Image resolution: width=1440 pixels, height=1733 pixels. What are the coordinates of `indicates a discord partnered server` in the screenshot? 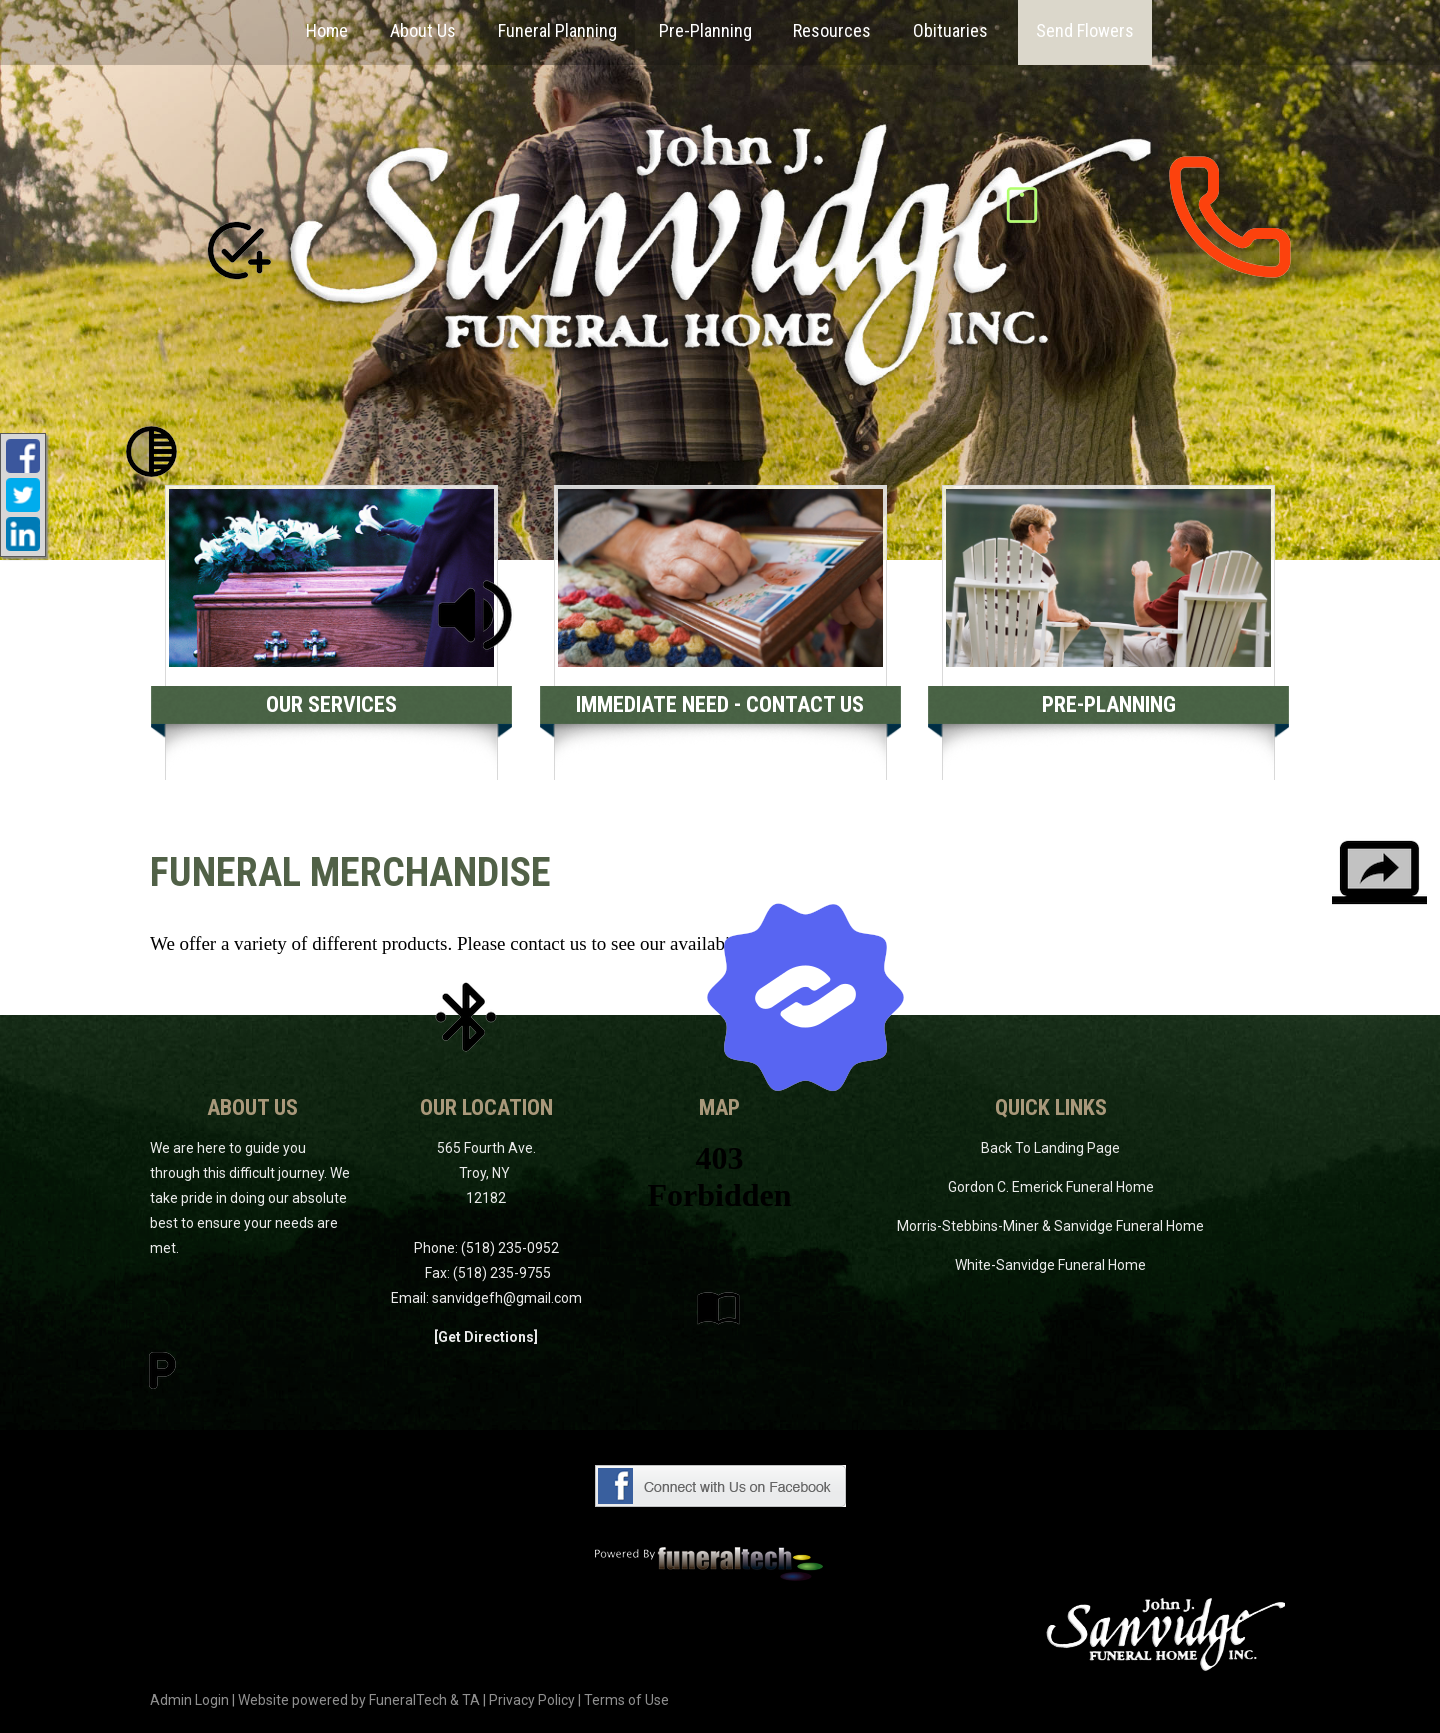 It's located at (805, 997).